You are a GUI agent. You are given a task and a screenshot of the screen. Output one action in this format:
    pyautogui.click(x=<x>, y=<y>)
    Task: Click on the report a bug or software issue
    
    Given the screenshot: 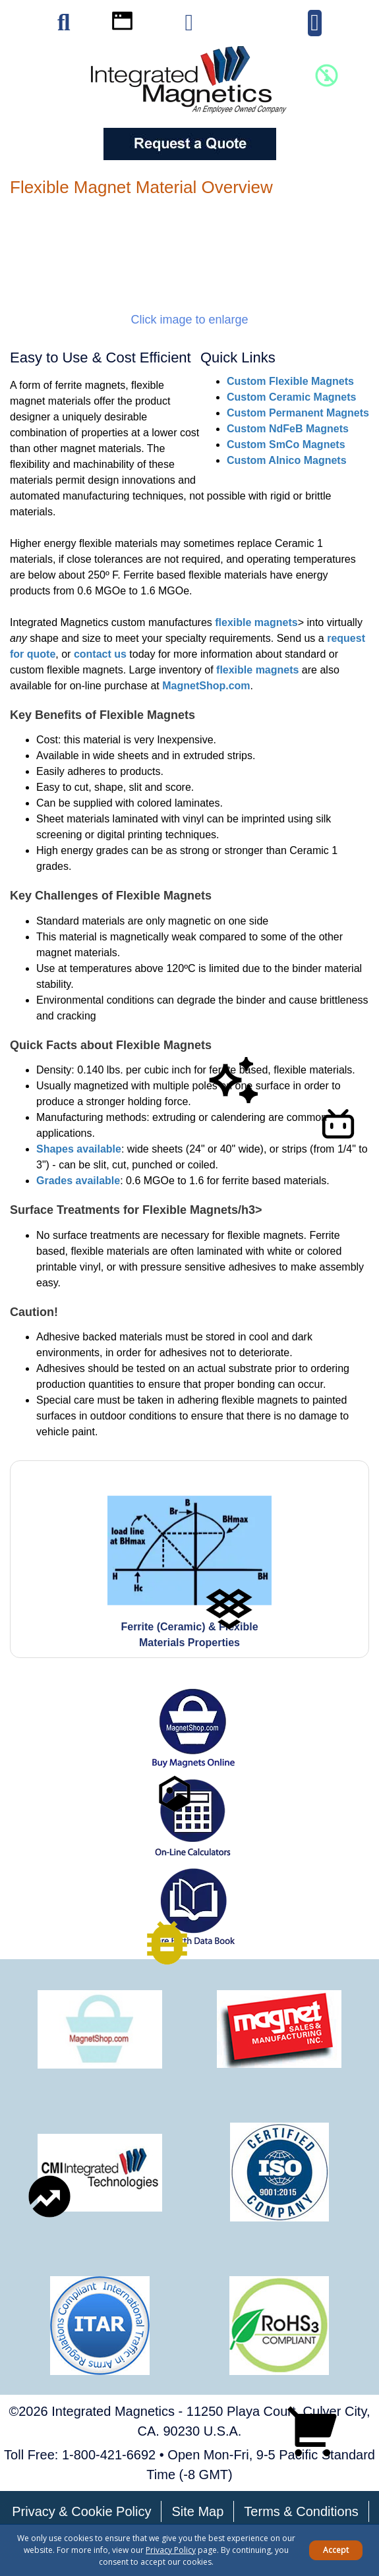 What is the action you would take?
    pyautogui.click(x=167, y=1942)
    